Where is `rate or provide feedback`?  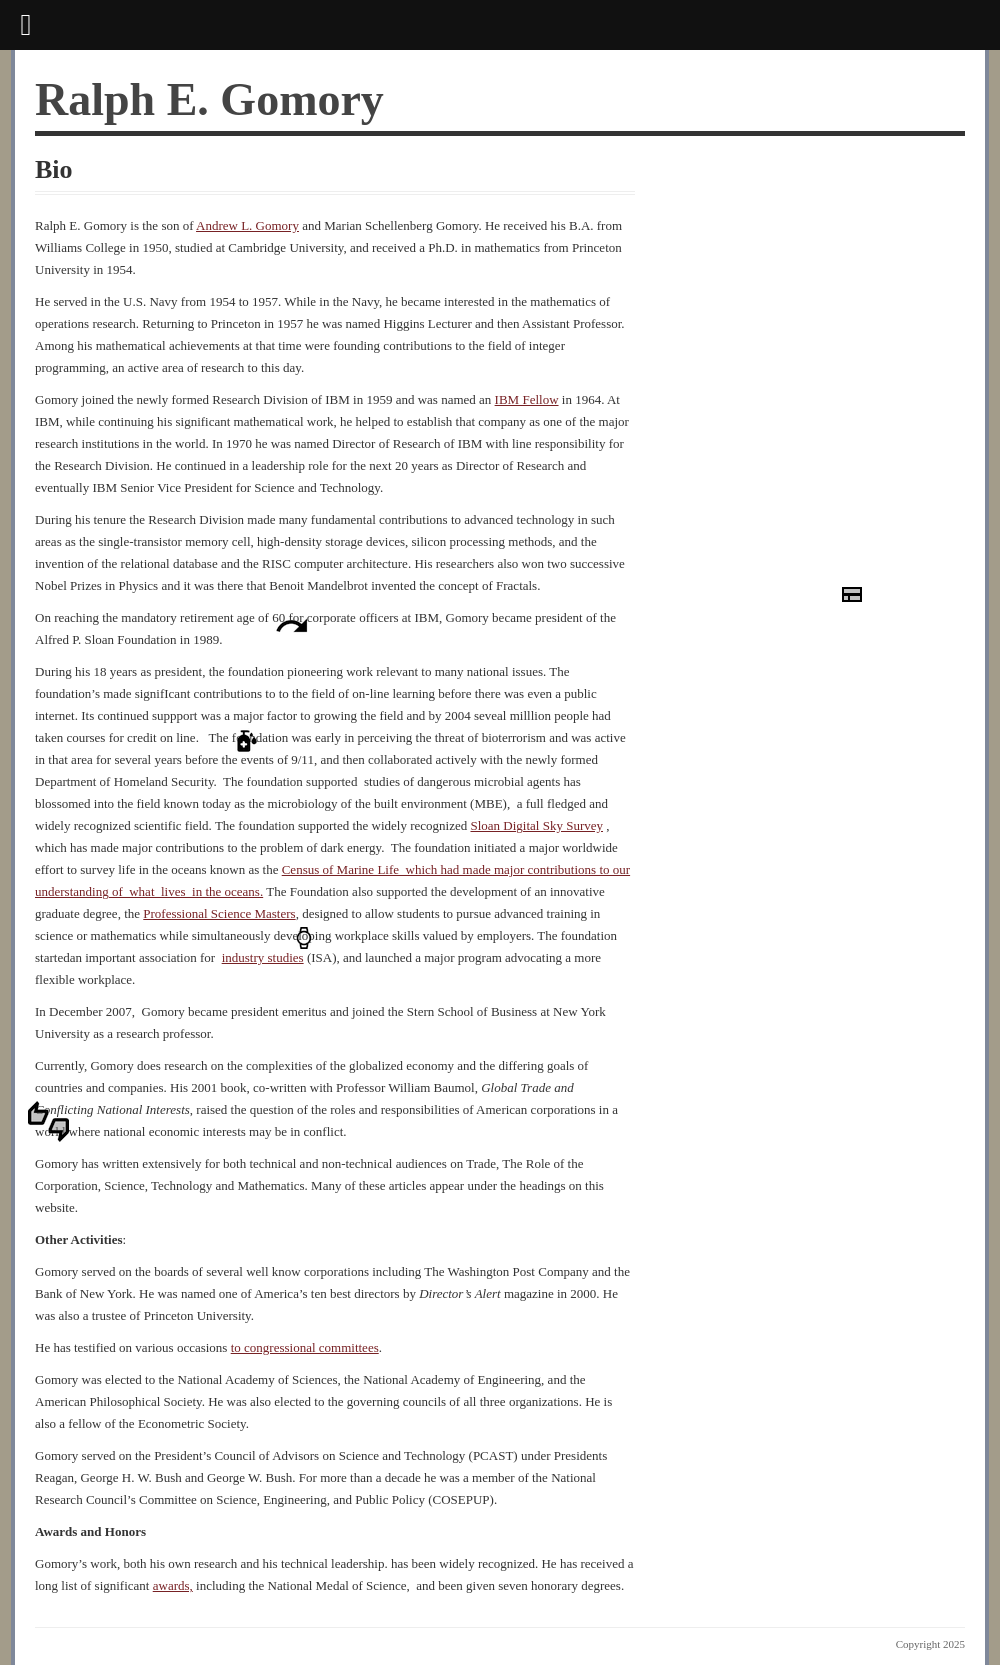 rate or provide feedback is located at coordinates (48, 1121).